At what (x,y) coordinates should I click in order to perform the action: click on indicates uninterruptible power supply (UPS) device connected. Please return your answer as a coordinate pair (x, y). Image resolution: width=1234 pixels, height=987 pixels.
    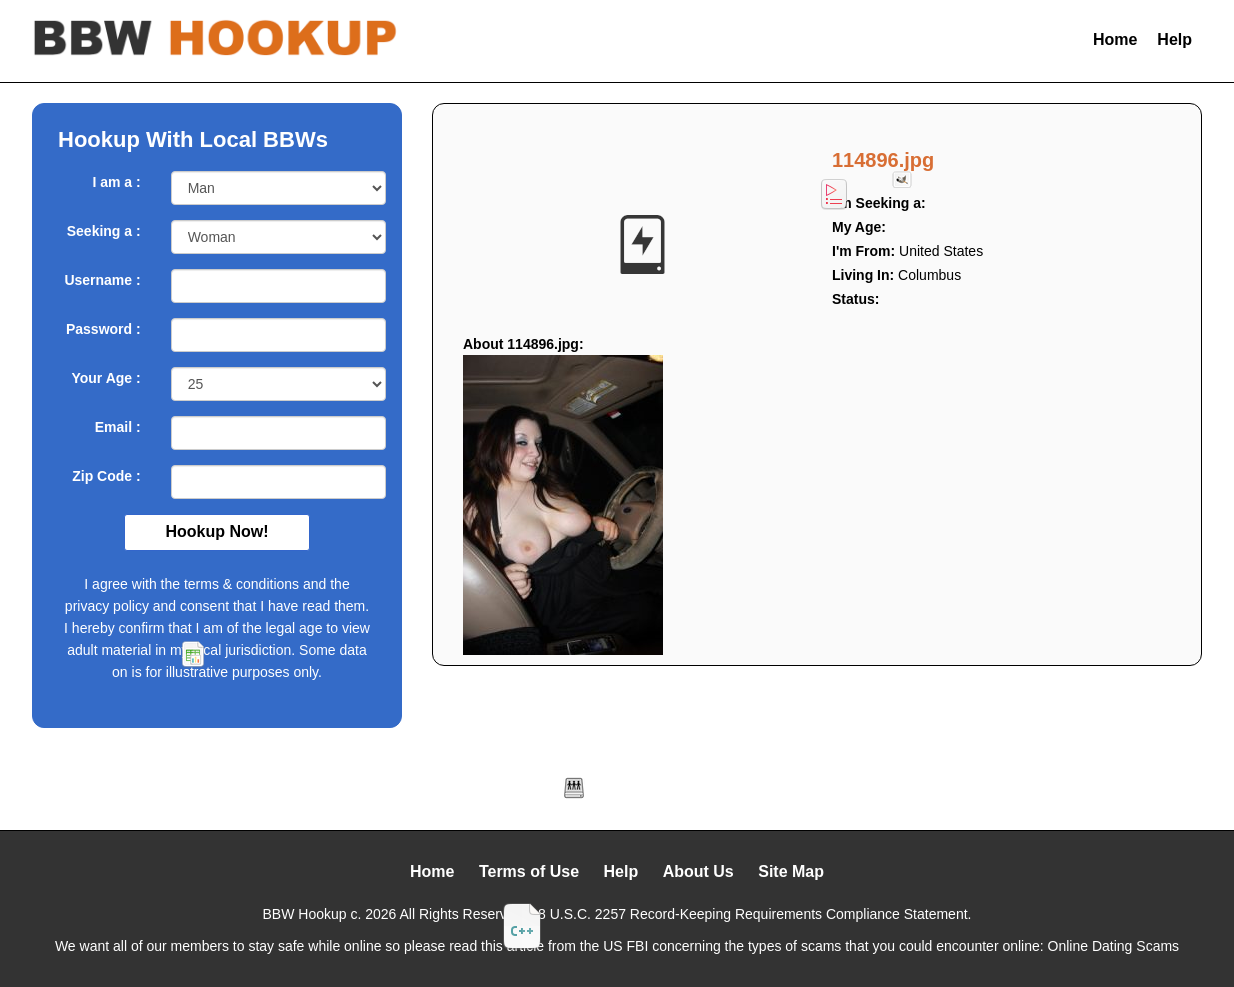
    Looking at the image, I should click on (642, 244).